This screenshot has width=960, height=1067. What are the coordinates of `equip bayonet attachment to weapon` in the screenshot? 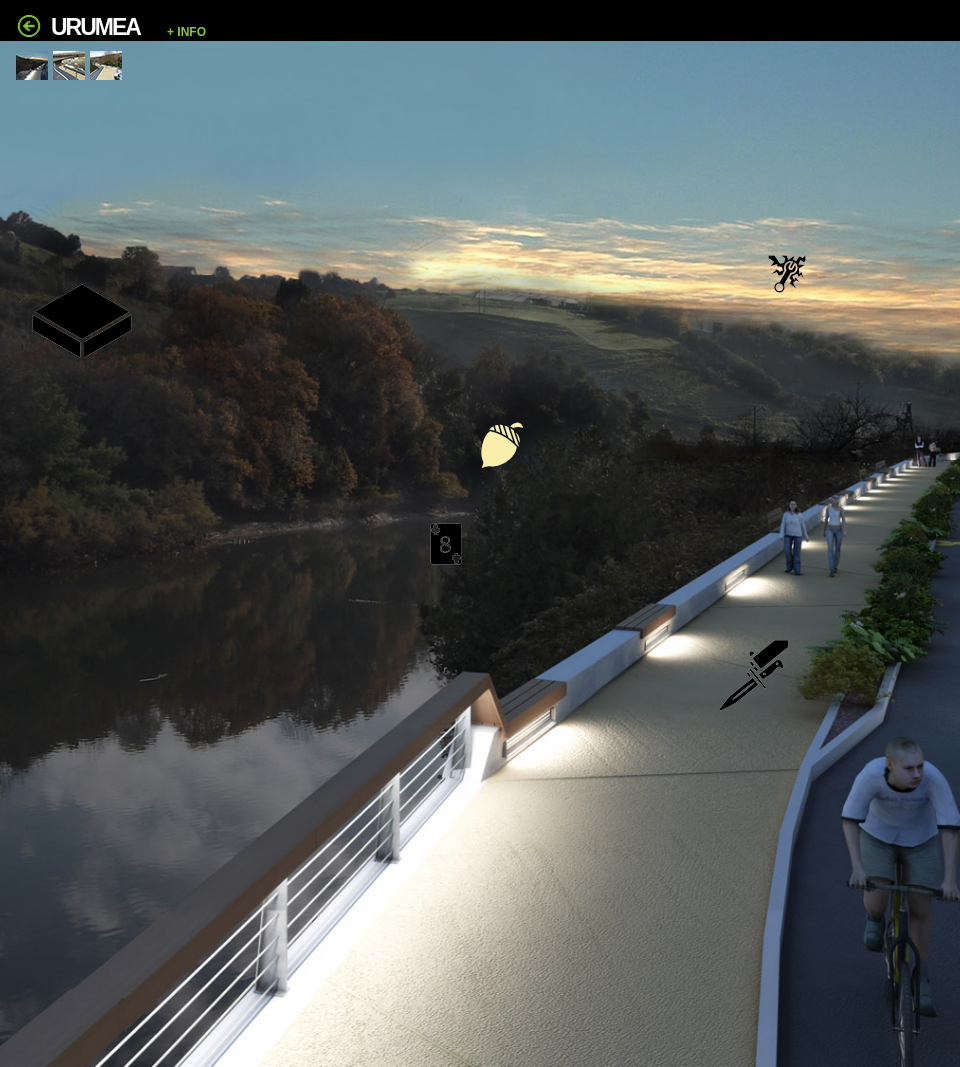 It's located at (753, 675).